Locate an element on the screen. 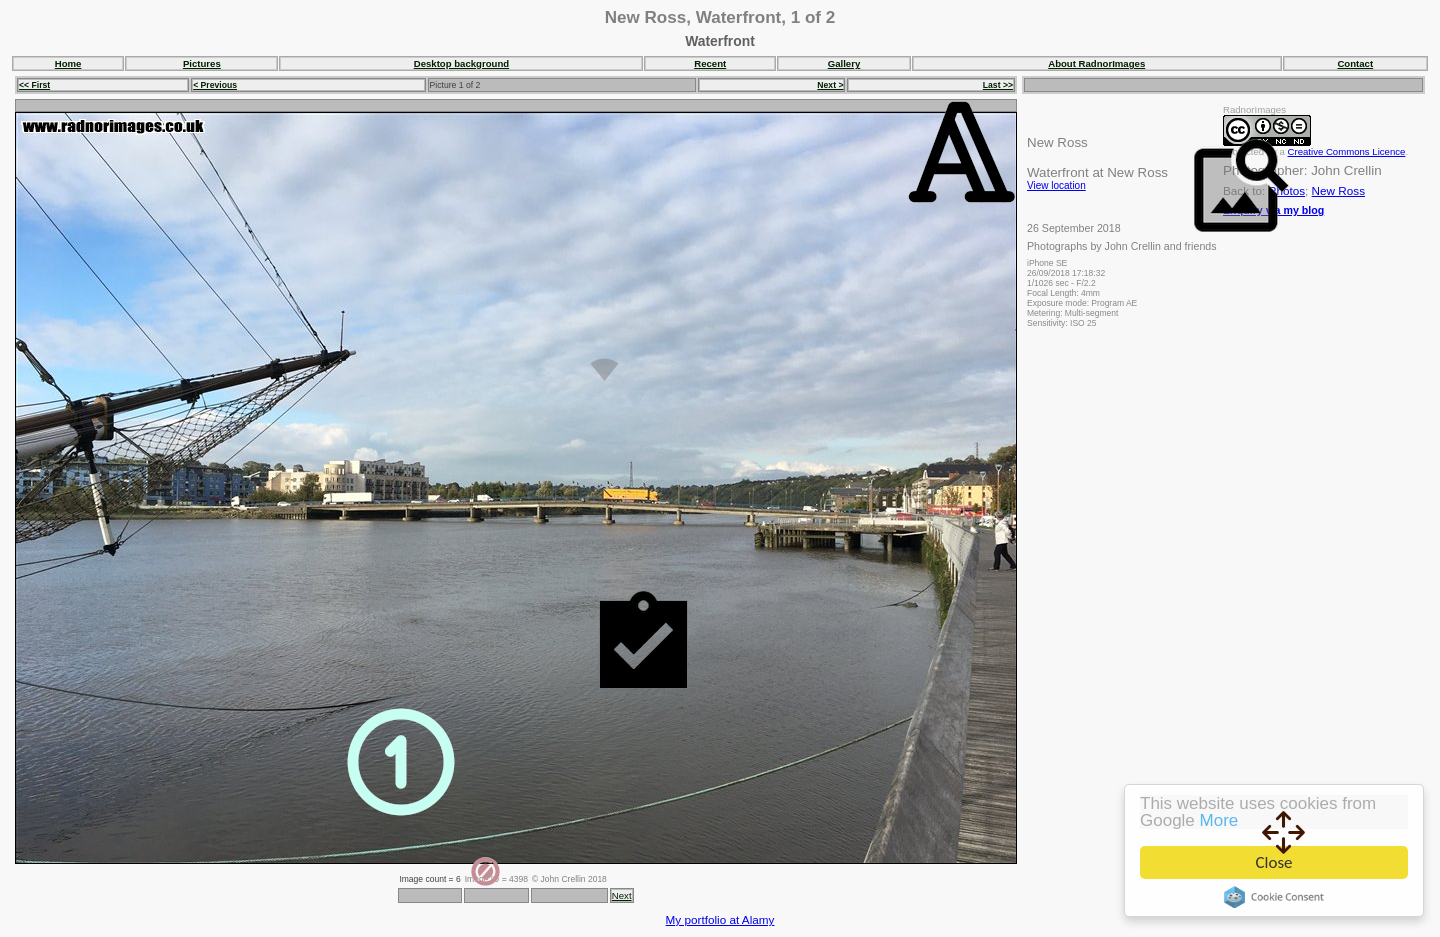  indicates the first step in a process or tutorial is located at coordinates (401, 762).